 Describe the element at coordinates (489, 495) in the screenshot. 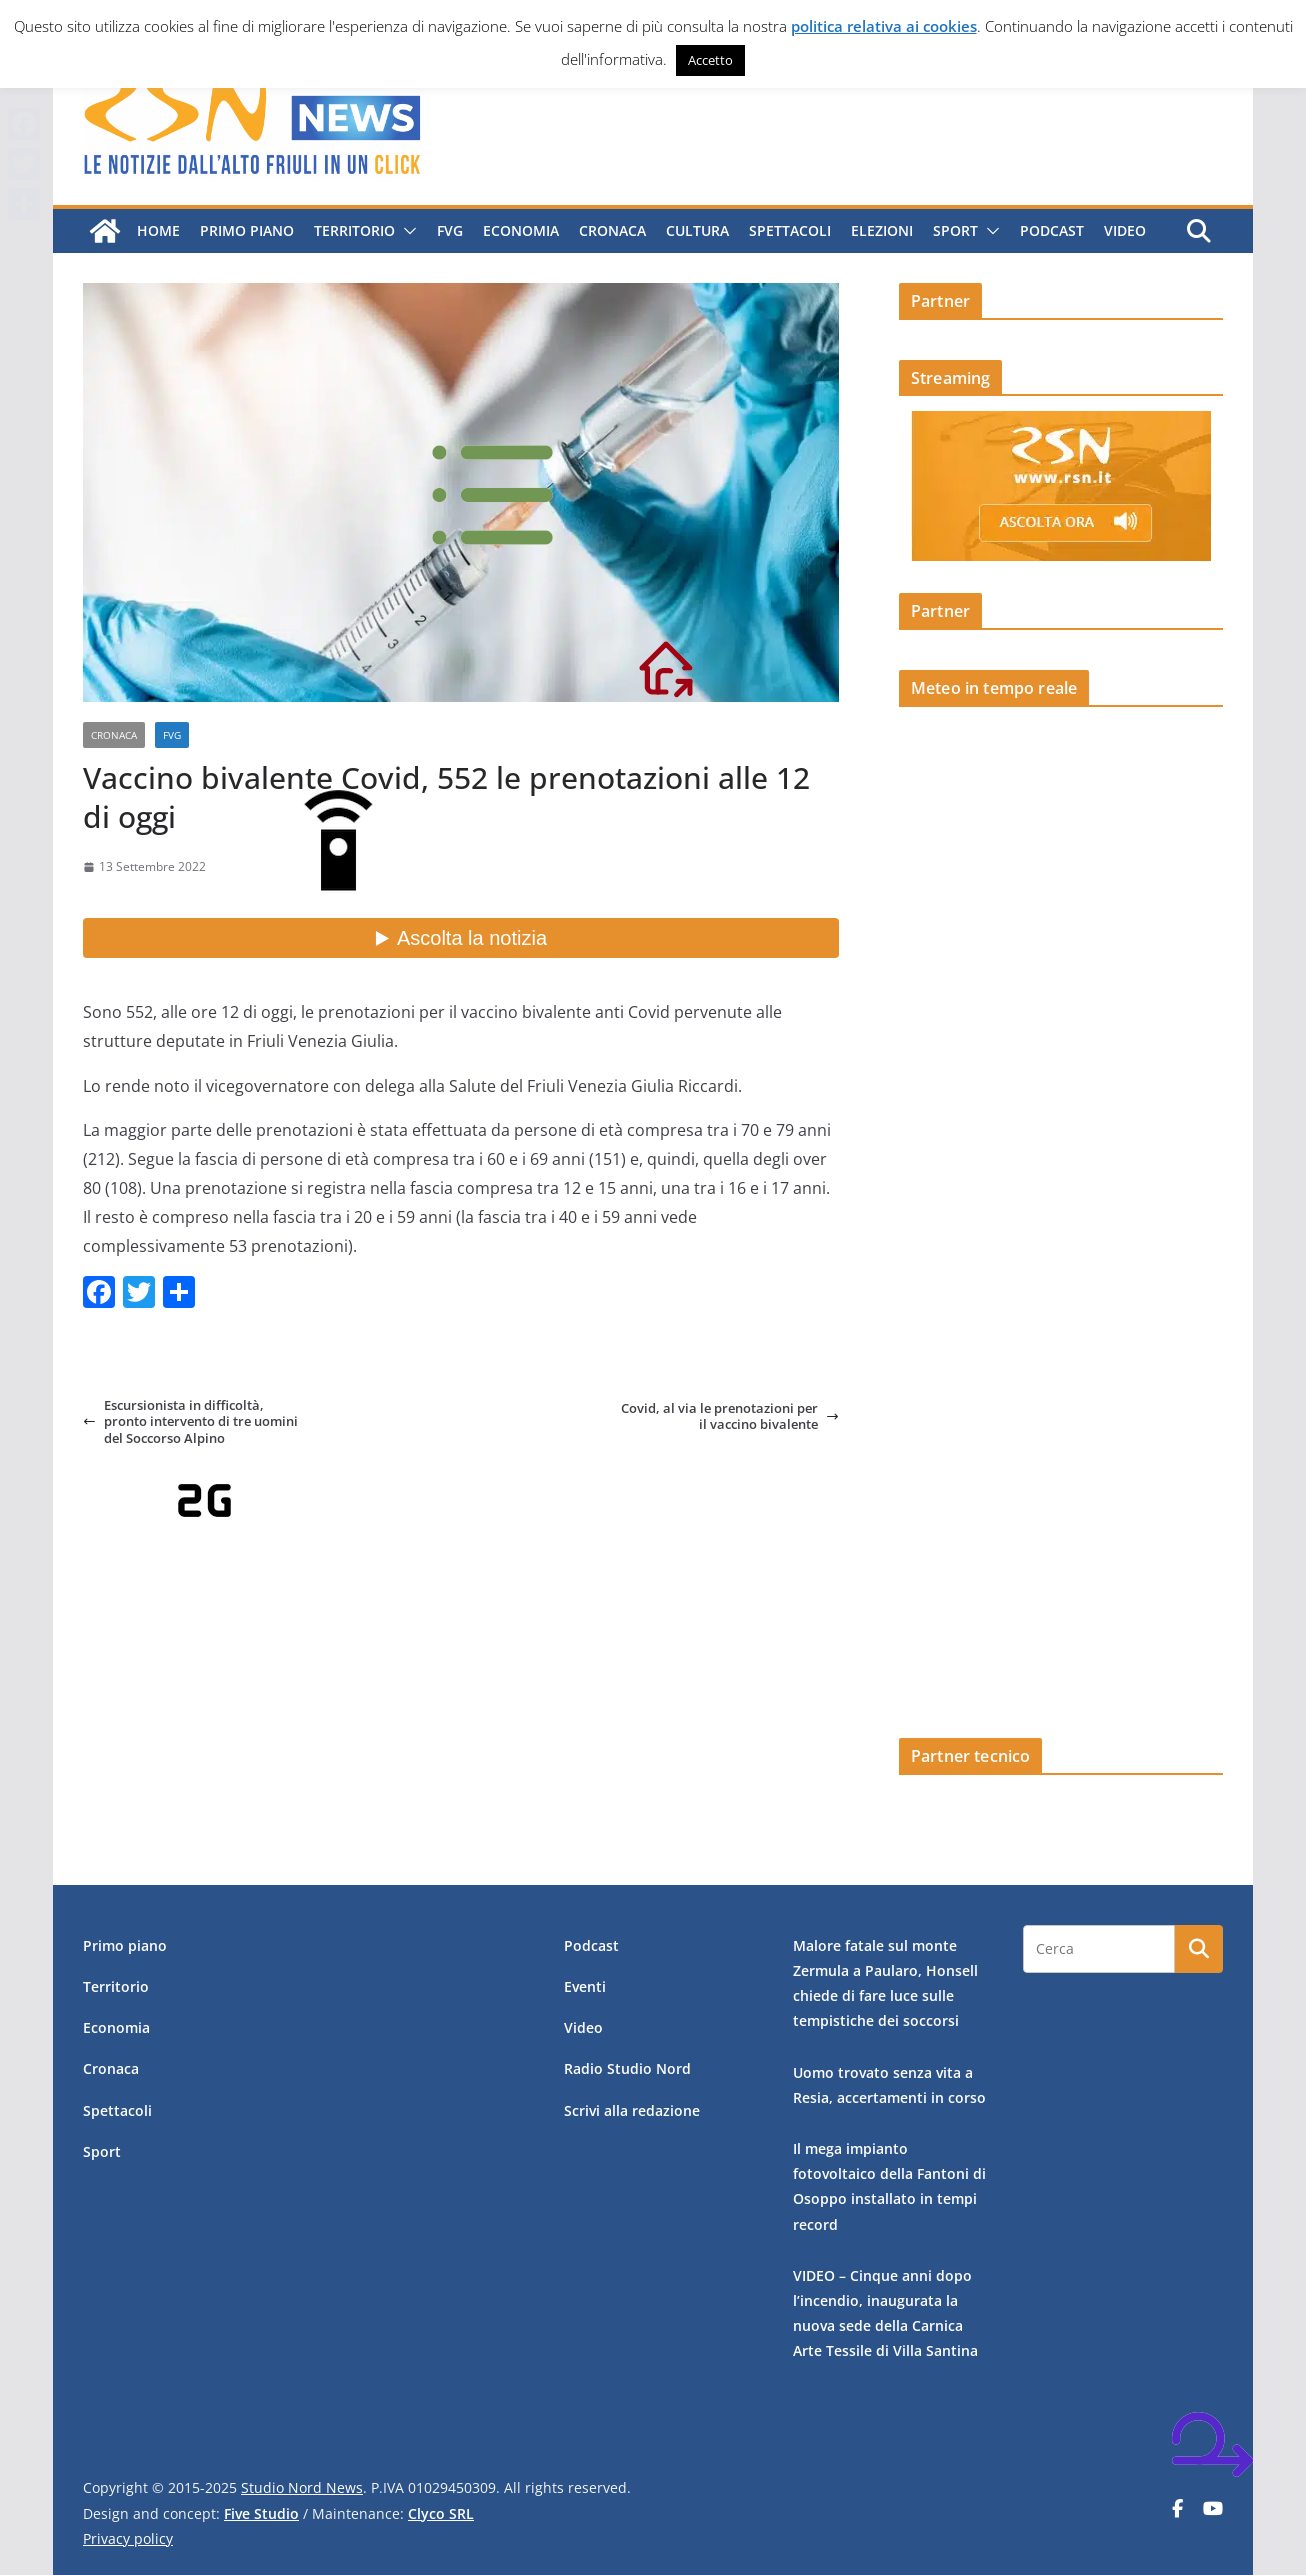

I see `view items in list format` at that location.